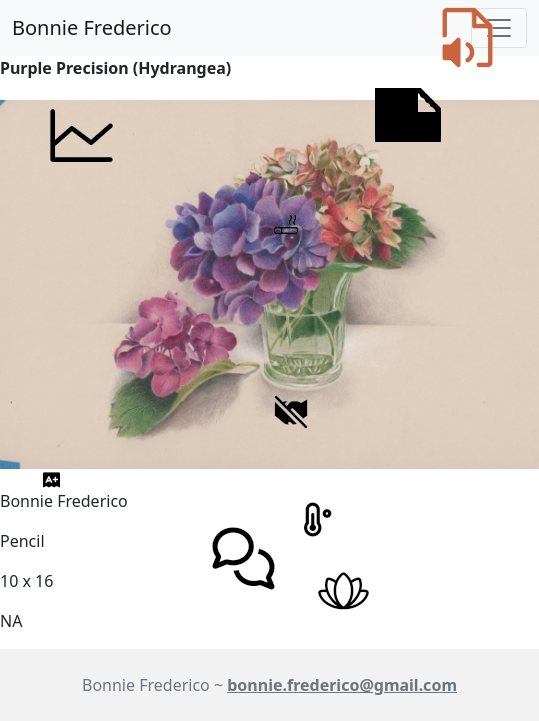  What do you see at coordinates (286, 227) in the screenshot?
I see `indicates a designated smoking area` at bounding box center [286, 227].